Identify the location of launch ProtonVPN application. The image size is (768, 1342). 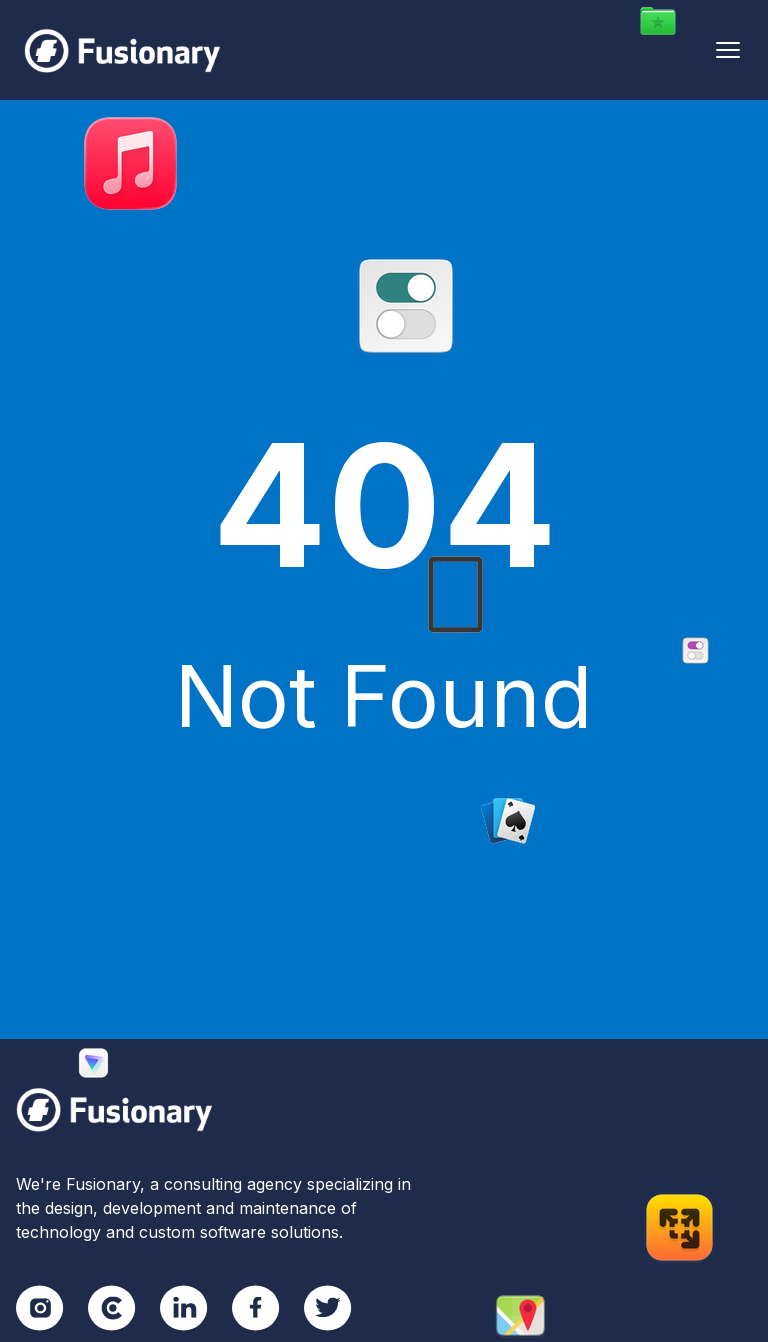
(93, 1063).